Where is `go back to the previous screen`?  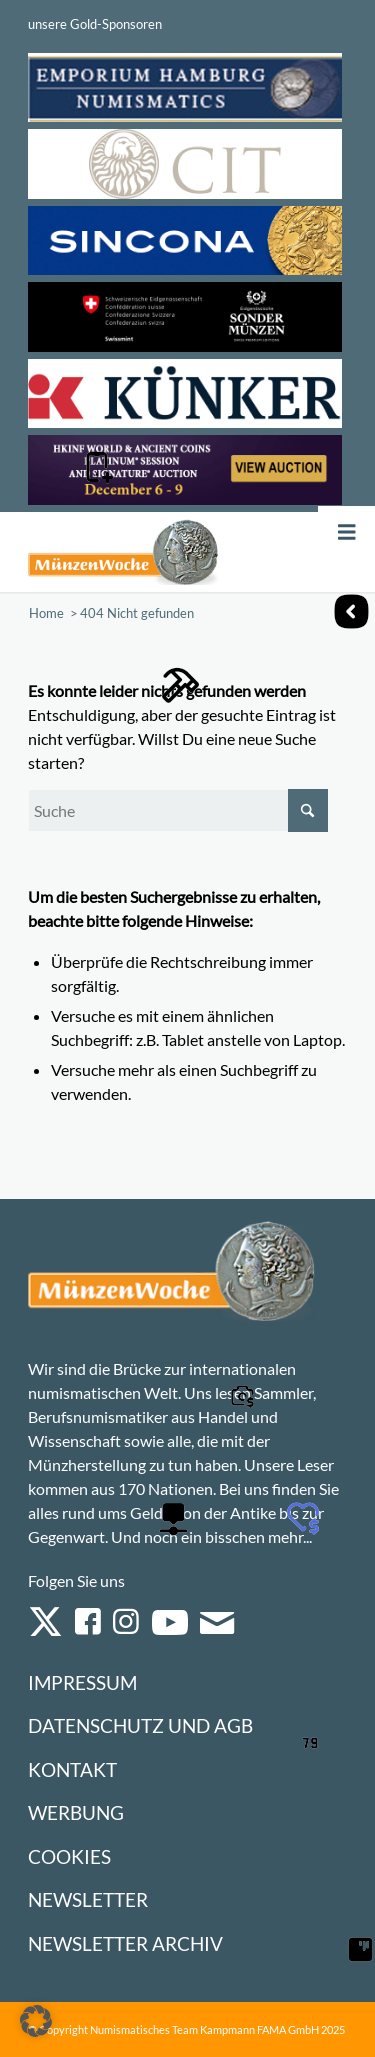
go back to the previous screen is located at coordinates (351, 611).